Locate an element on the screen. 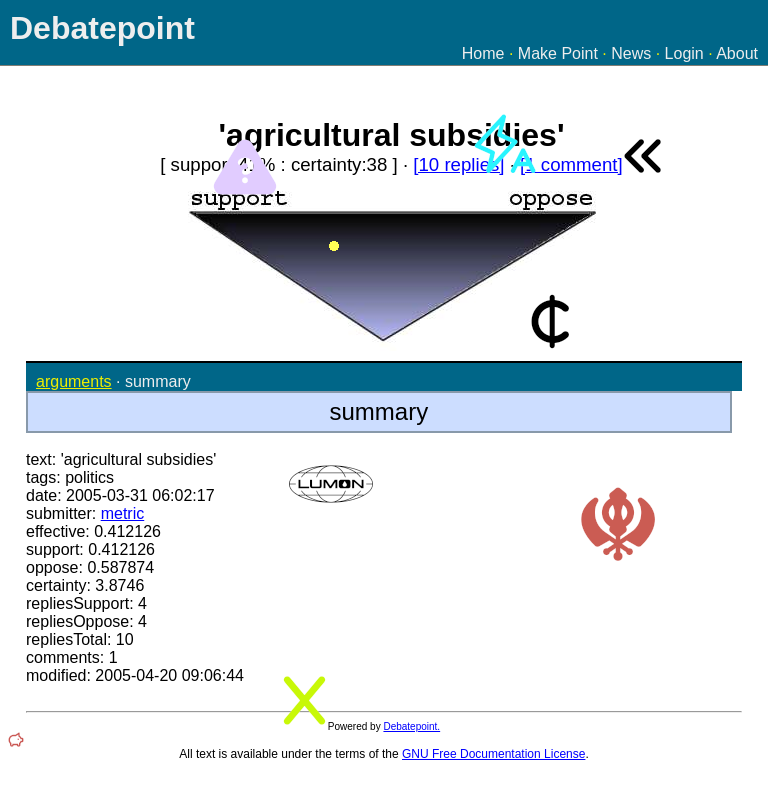  lumon industries brand logo is located at coordinates (331, 484).